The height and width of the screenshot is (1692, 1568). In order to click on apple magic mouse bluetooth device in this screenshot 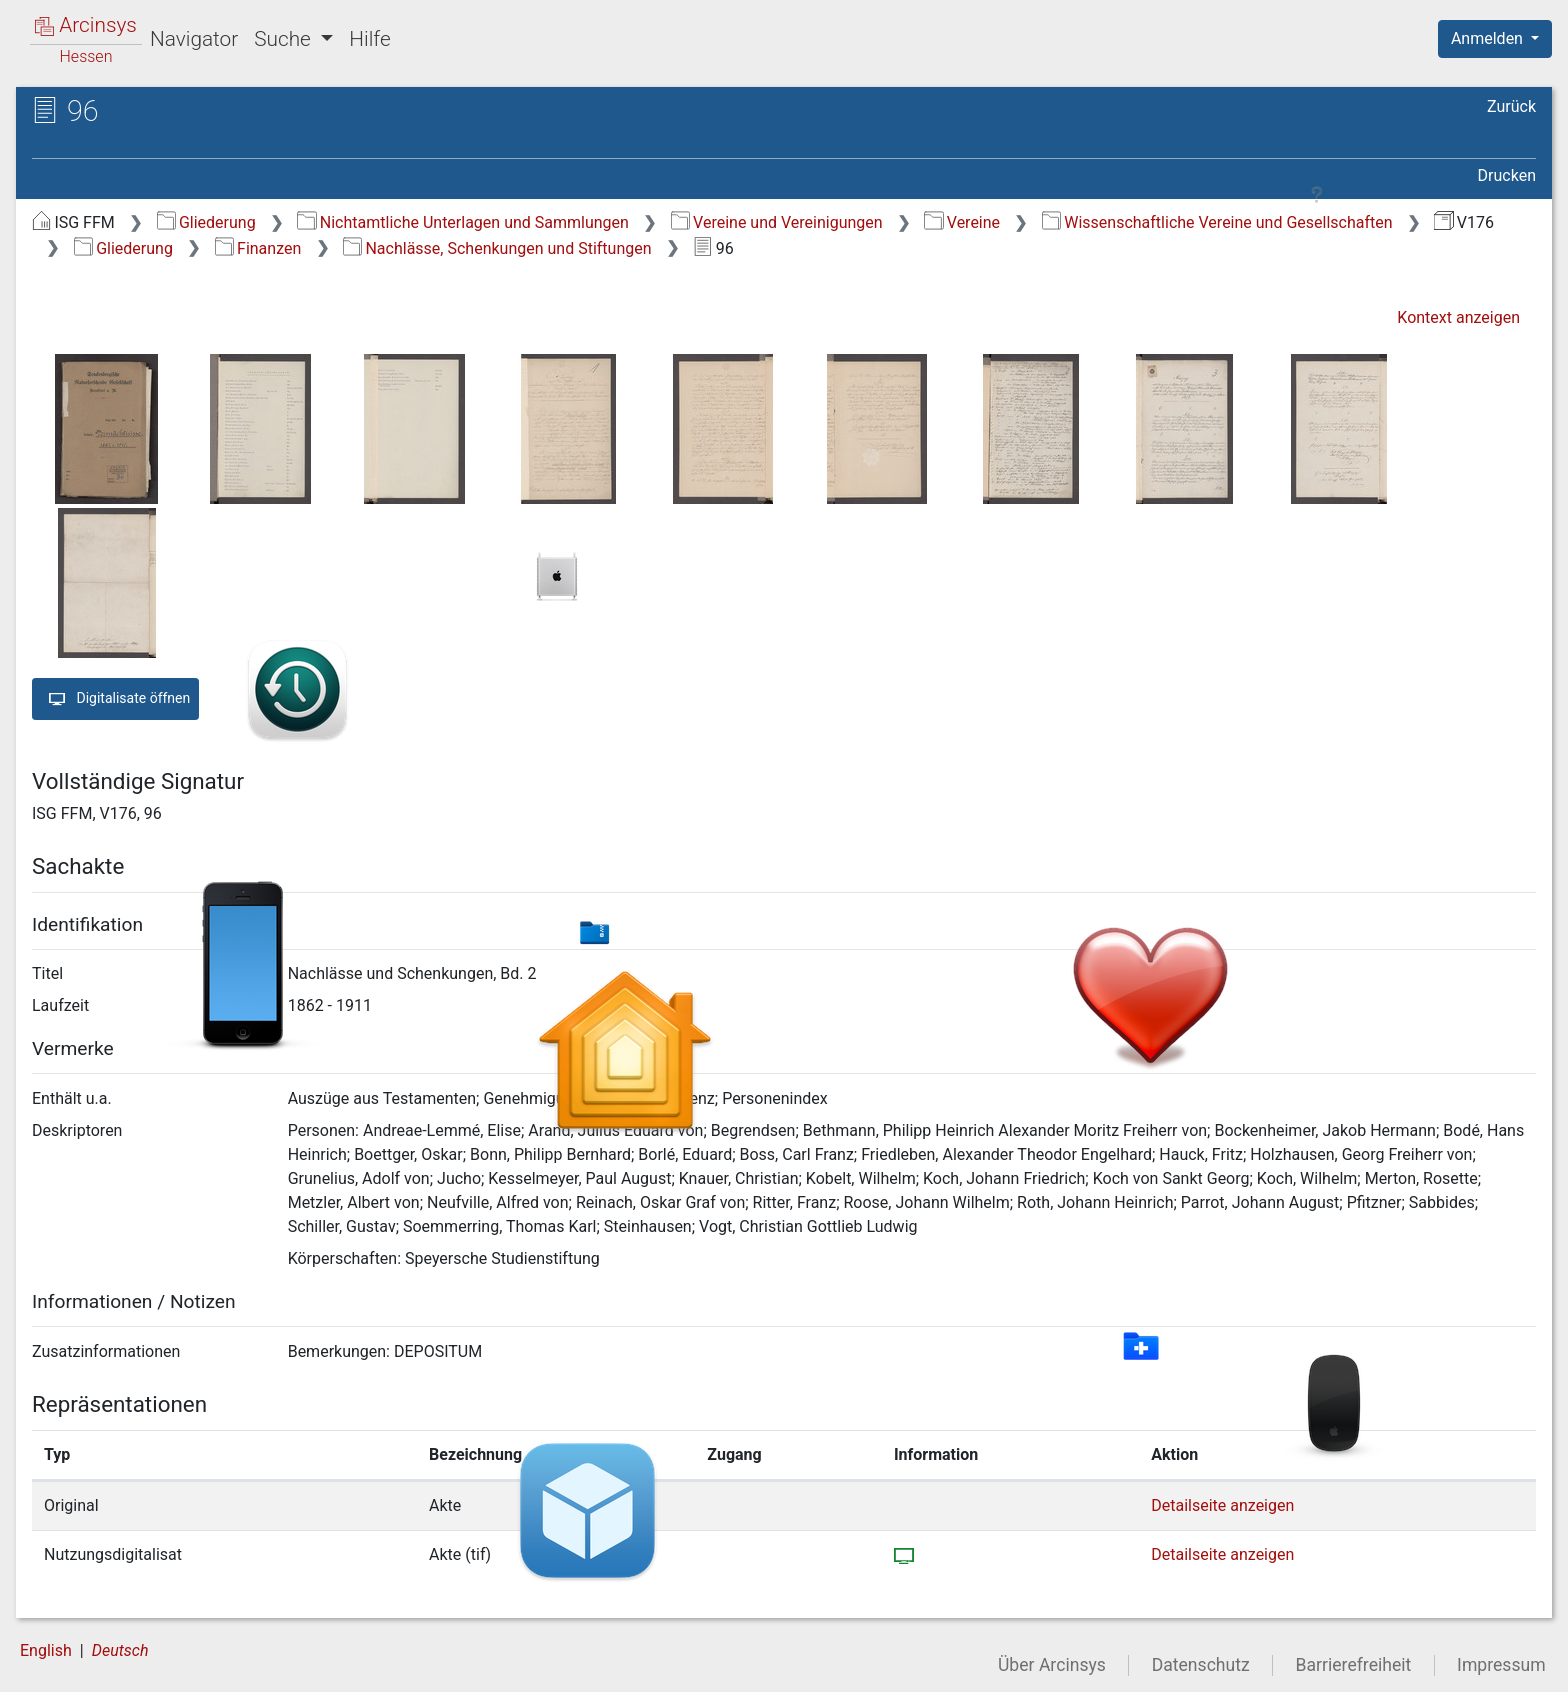, I will do `click(1334, 1407)`.